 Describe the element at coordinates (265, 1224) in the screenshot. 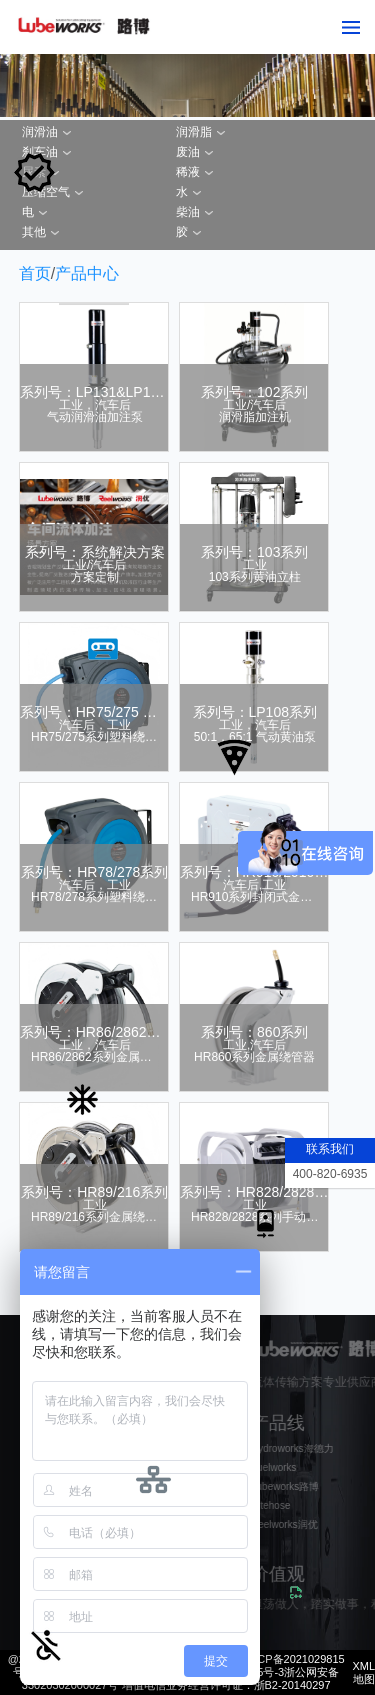

I see `switch to front-facing camera` at that location.